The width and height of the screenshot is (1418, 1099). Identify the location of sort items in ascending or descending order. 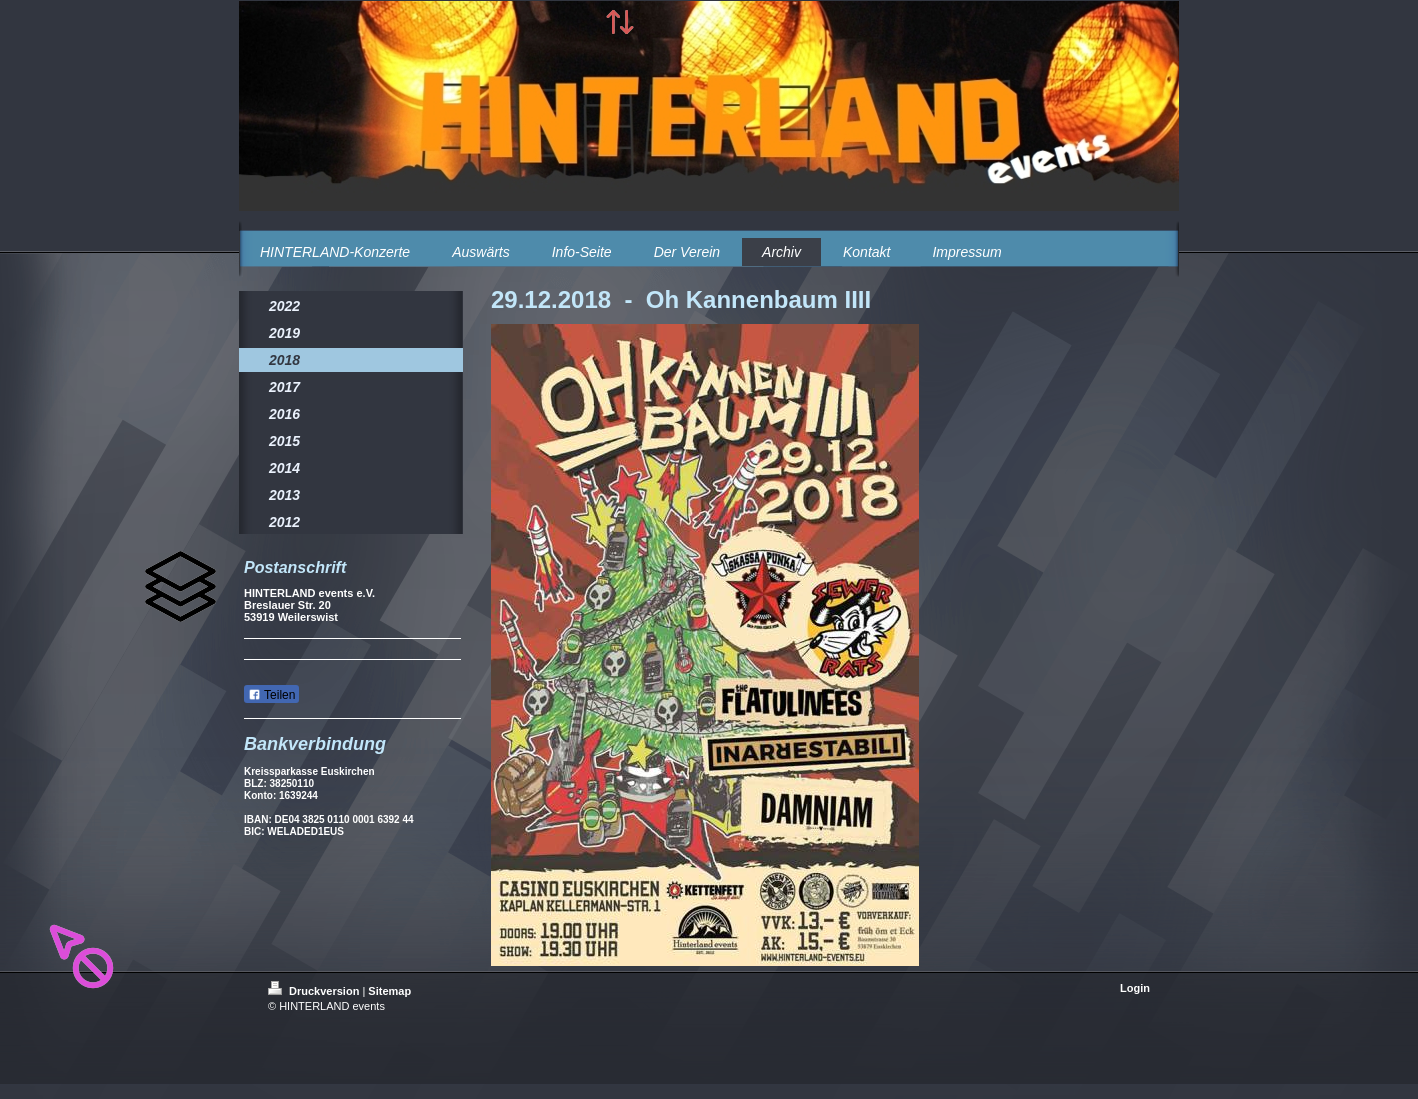
(620, 22).